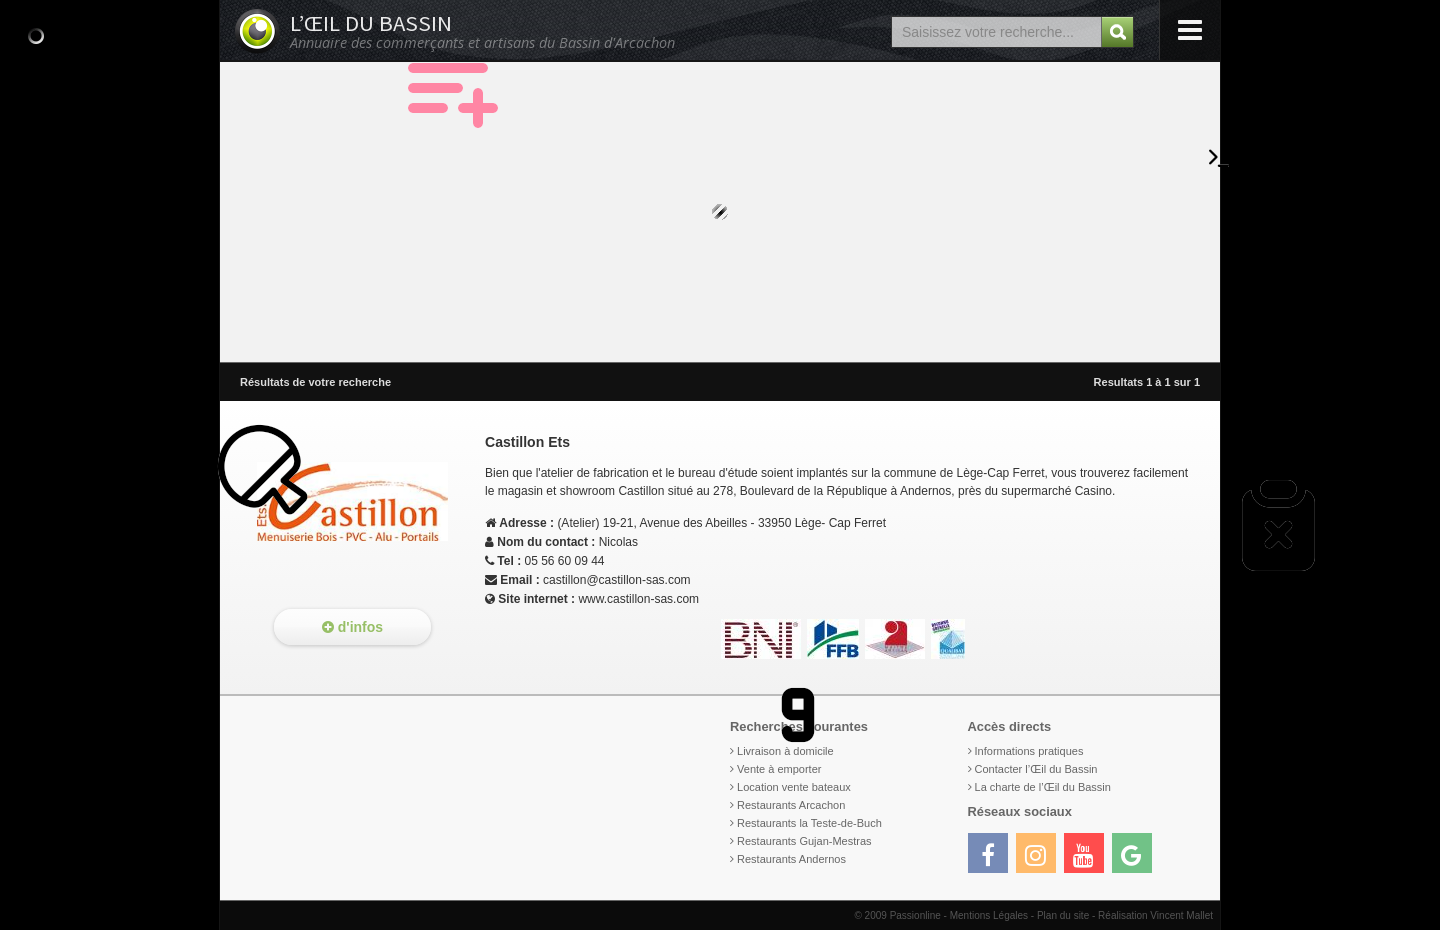 The height and width of the screenshot is (930, 1440). What do you see at coordinates (1278, 525) in the screenshot?
I see `clear clipboard contents` at bounding box center [1278, 525].